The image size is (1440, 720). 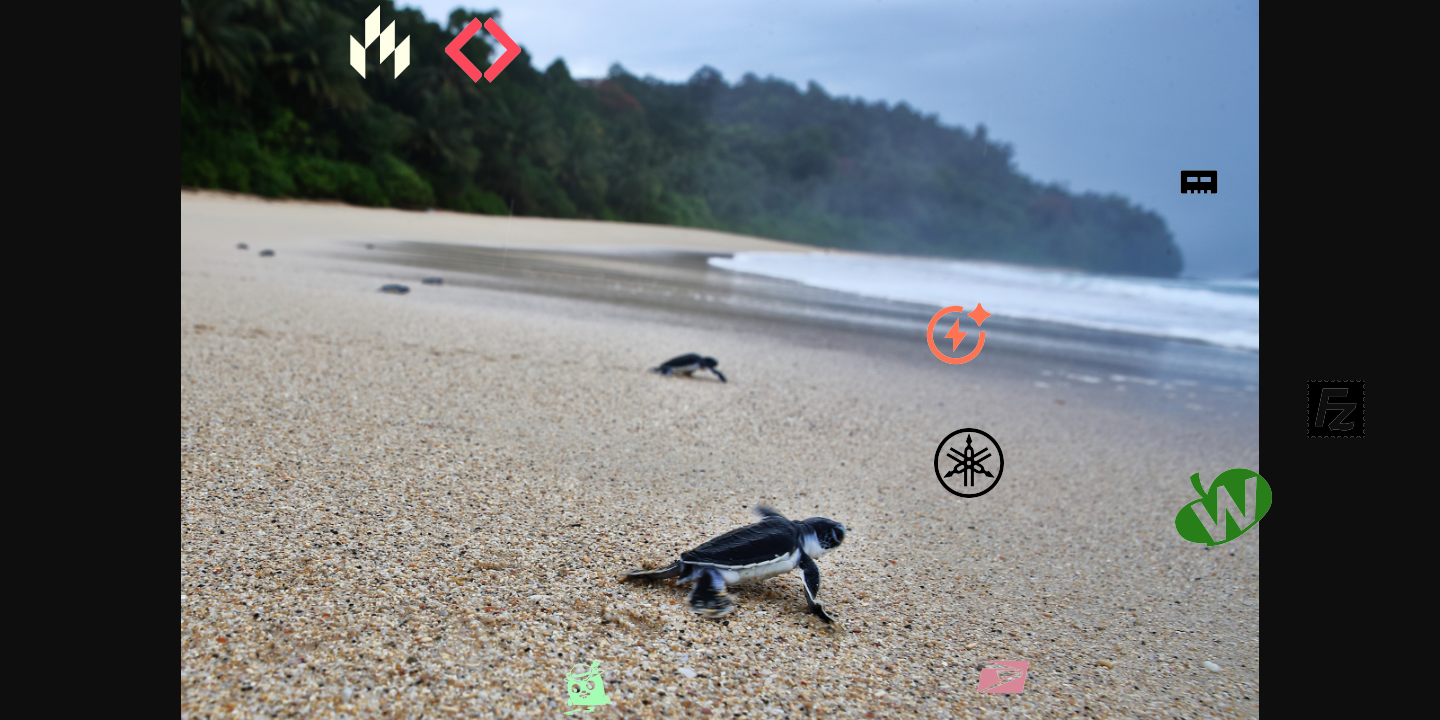 What do you see at coordinates (1199, 182) in the screenshot?
I see `view RAM or memory usage` at bounding box center [1199, 182].